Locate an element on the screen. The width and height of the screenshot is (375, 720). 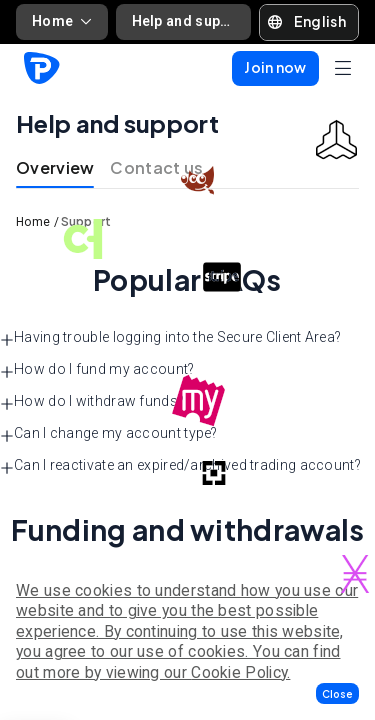
pay with Stripe is located at coordinates (222, 277).